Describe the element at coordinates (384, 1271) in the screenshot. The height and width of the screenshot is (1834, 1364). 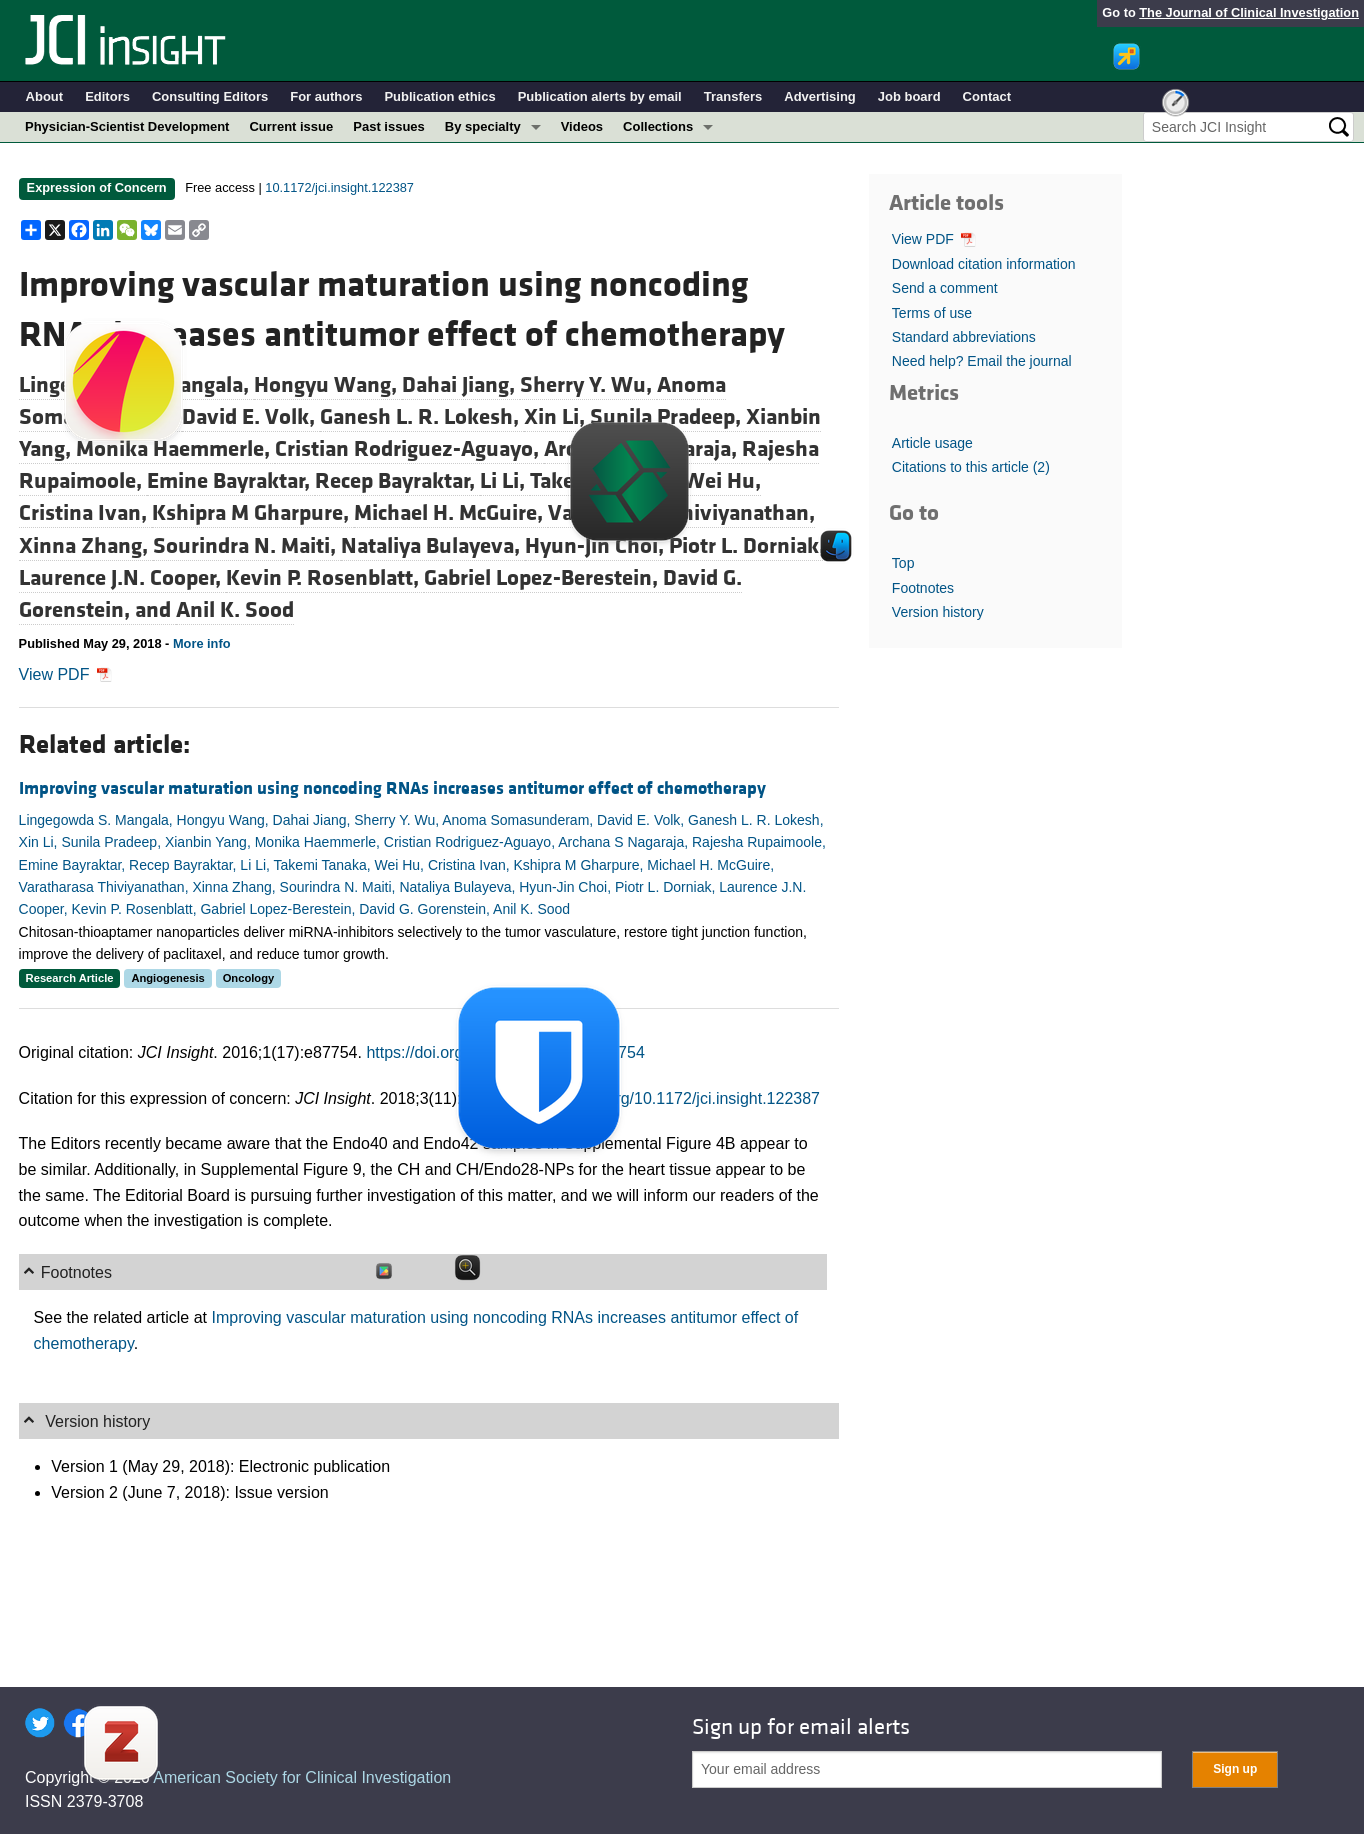
I see `open the tangram app` at that location.